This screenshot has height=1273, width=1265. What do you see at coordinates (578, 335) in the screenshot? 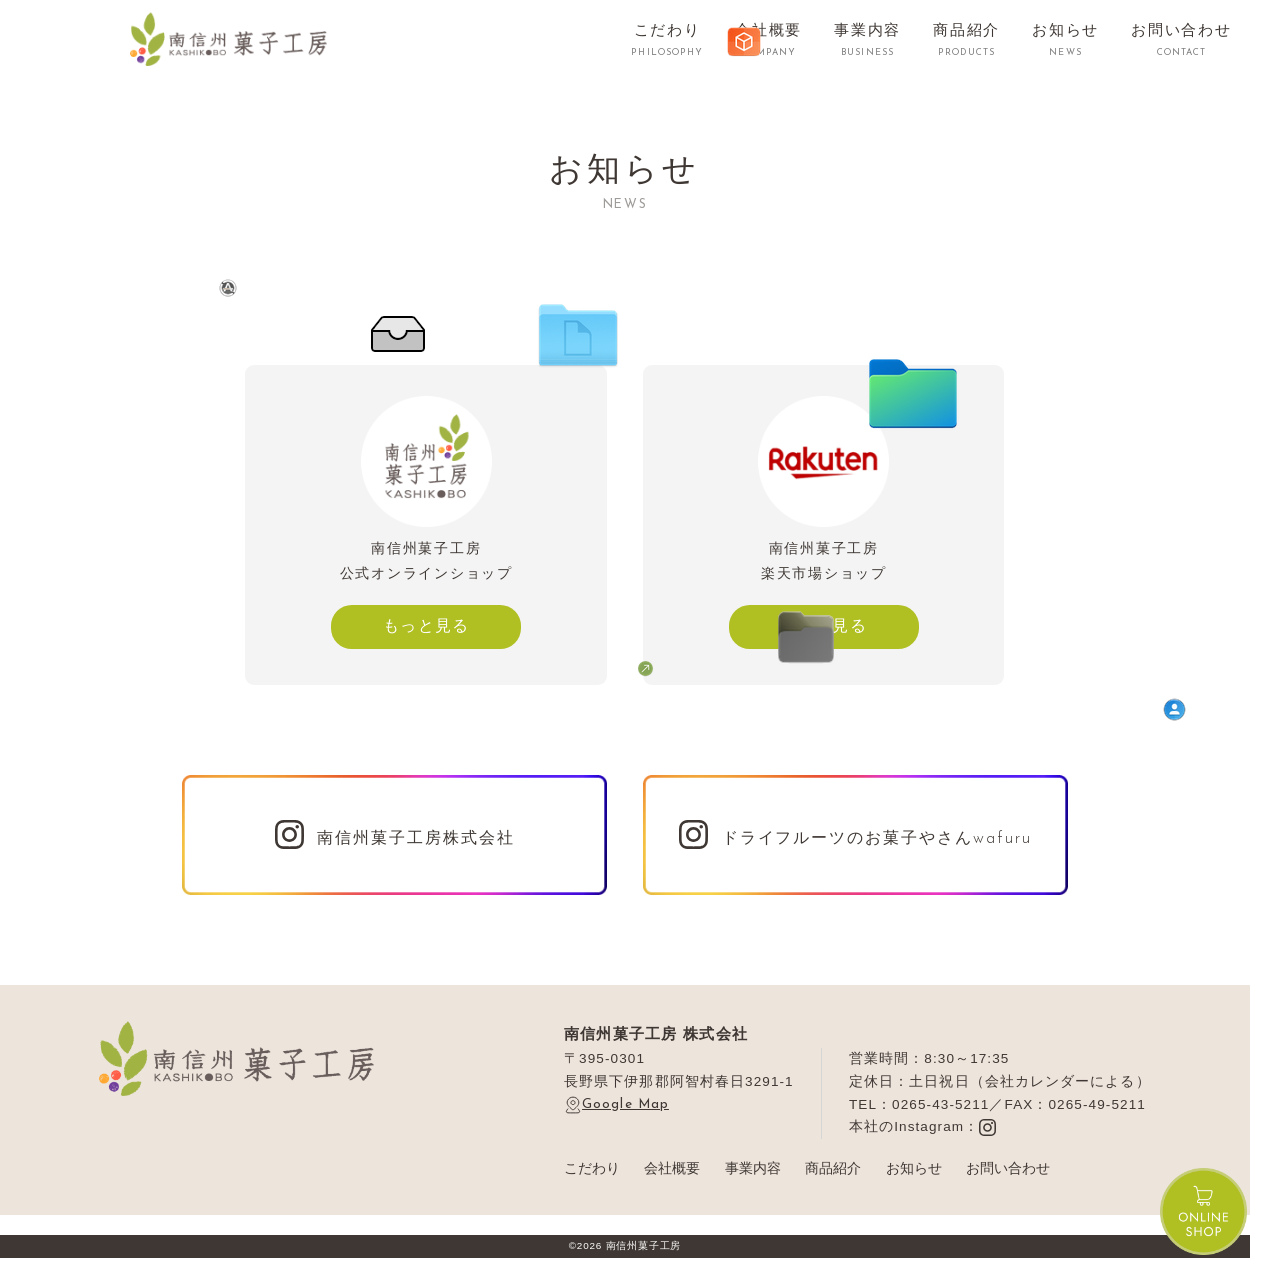
I see `open your documents folder` at bounding box center [578, 335].